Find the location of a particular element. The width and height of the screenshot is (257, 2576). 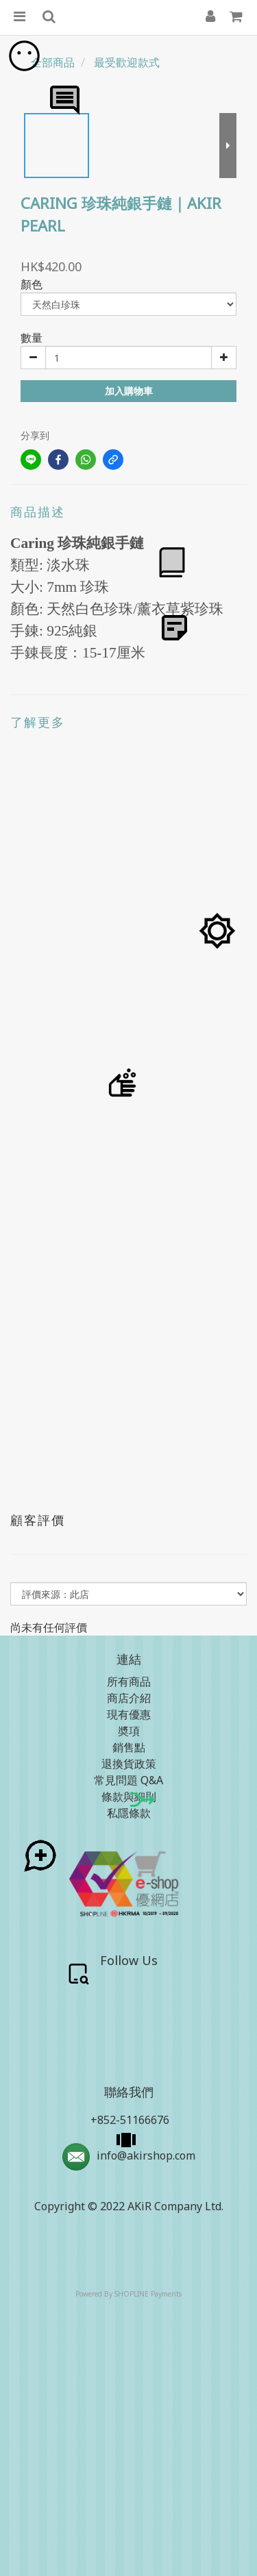

search for content on iPad is located at coordinates (77, 1973).